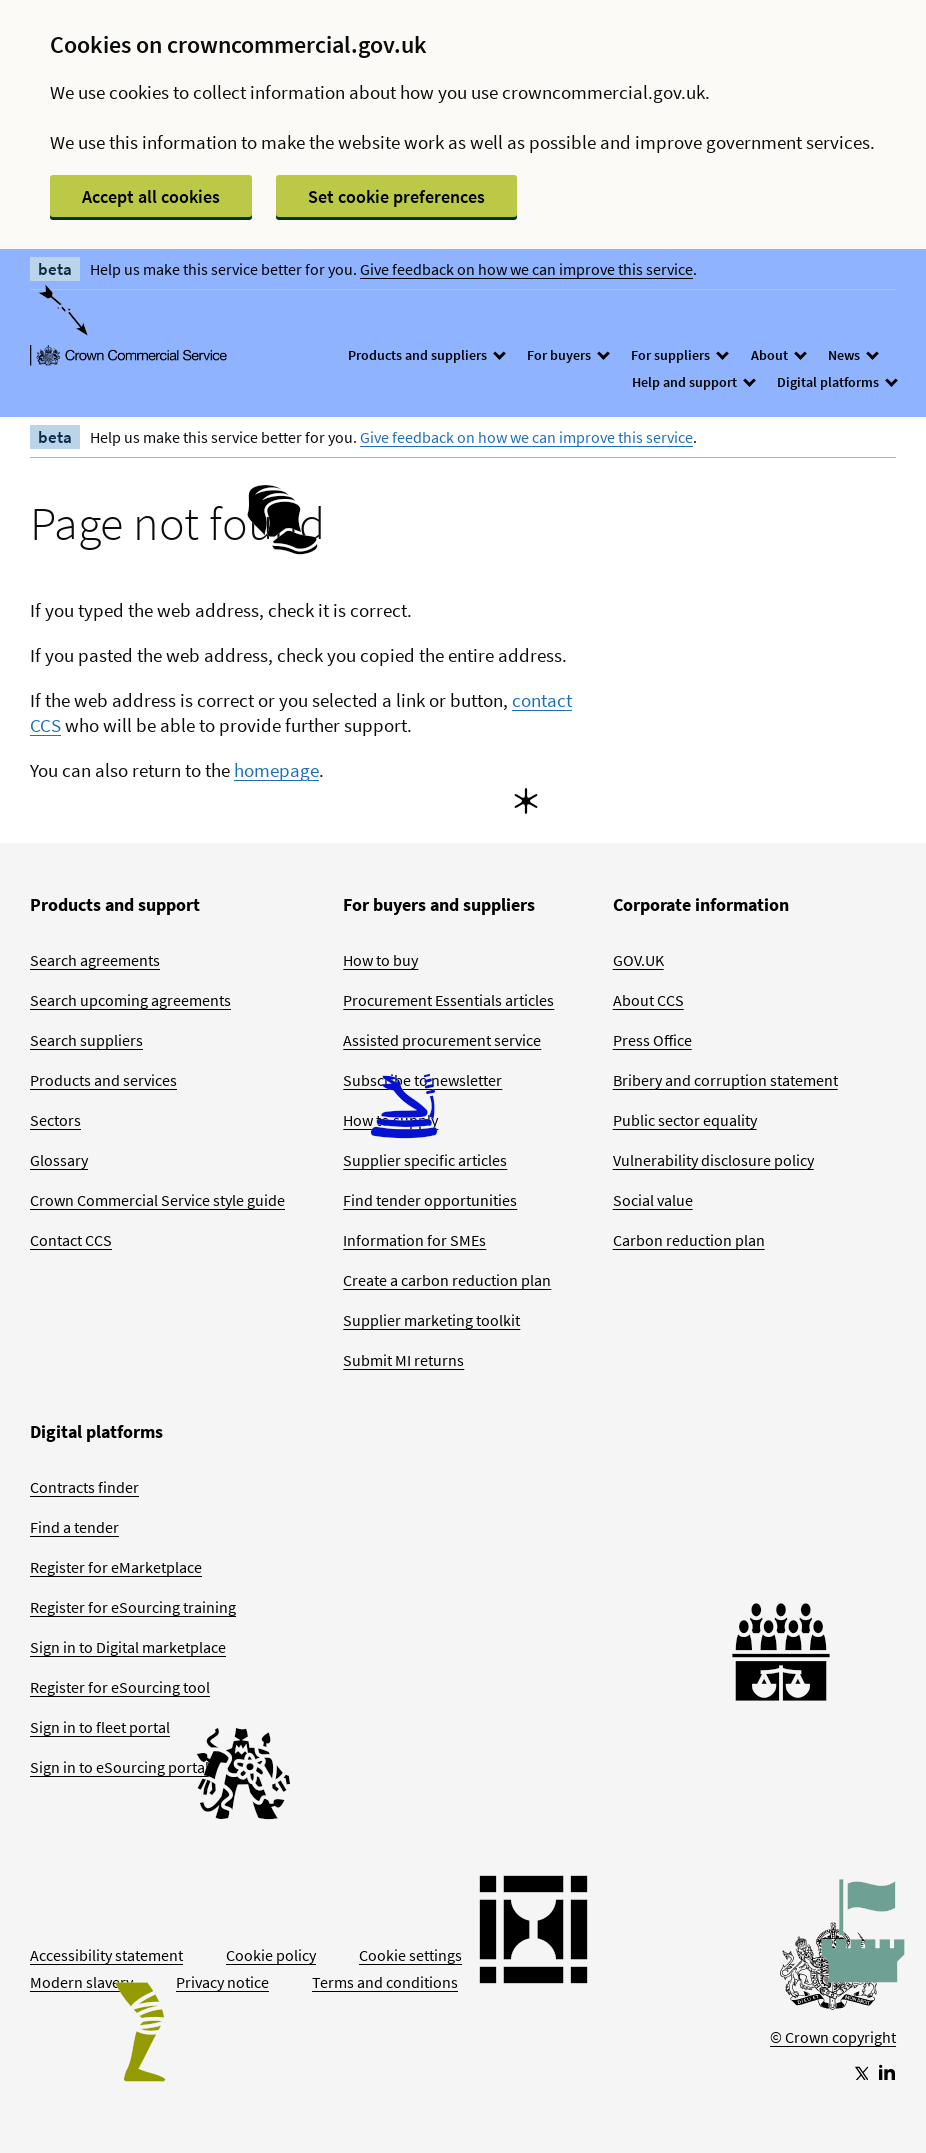  I want to click on indicates danger or hazard warning, so click(404, 1106).